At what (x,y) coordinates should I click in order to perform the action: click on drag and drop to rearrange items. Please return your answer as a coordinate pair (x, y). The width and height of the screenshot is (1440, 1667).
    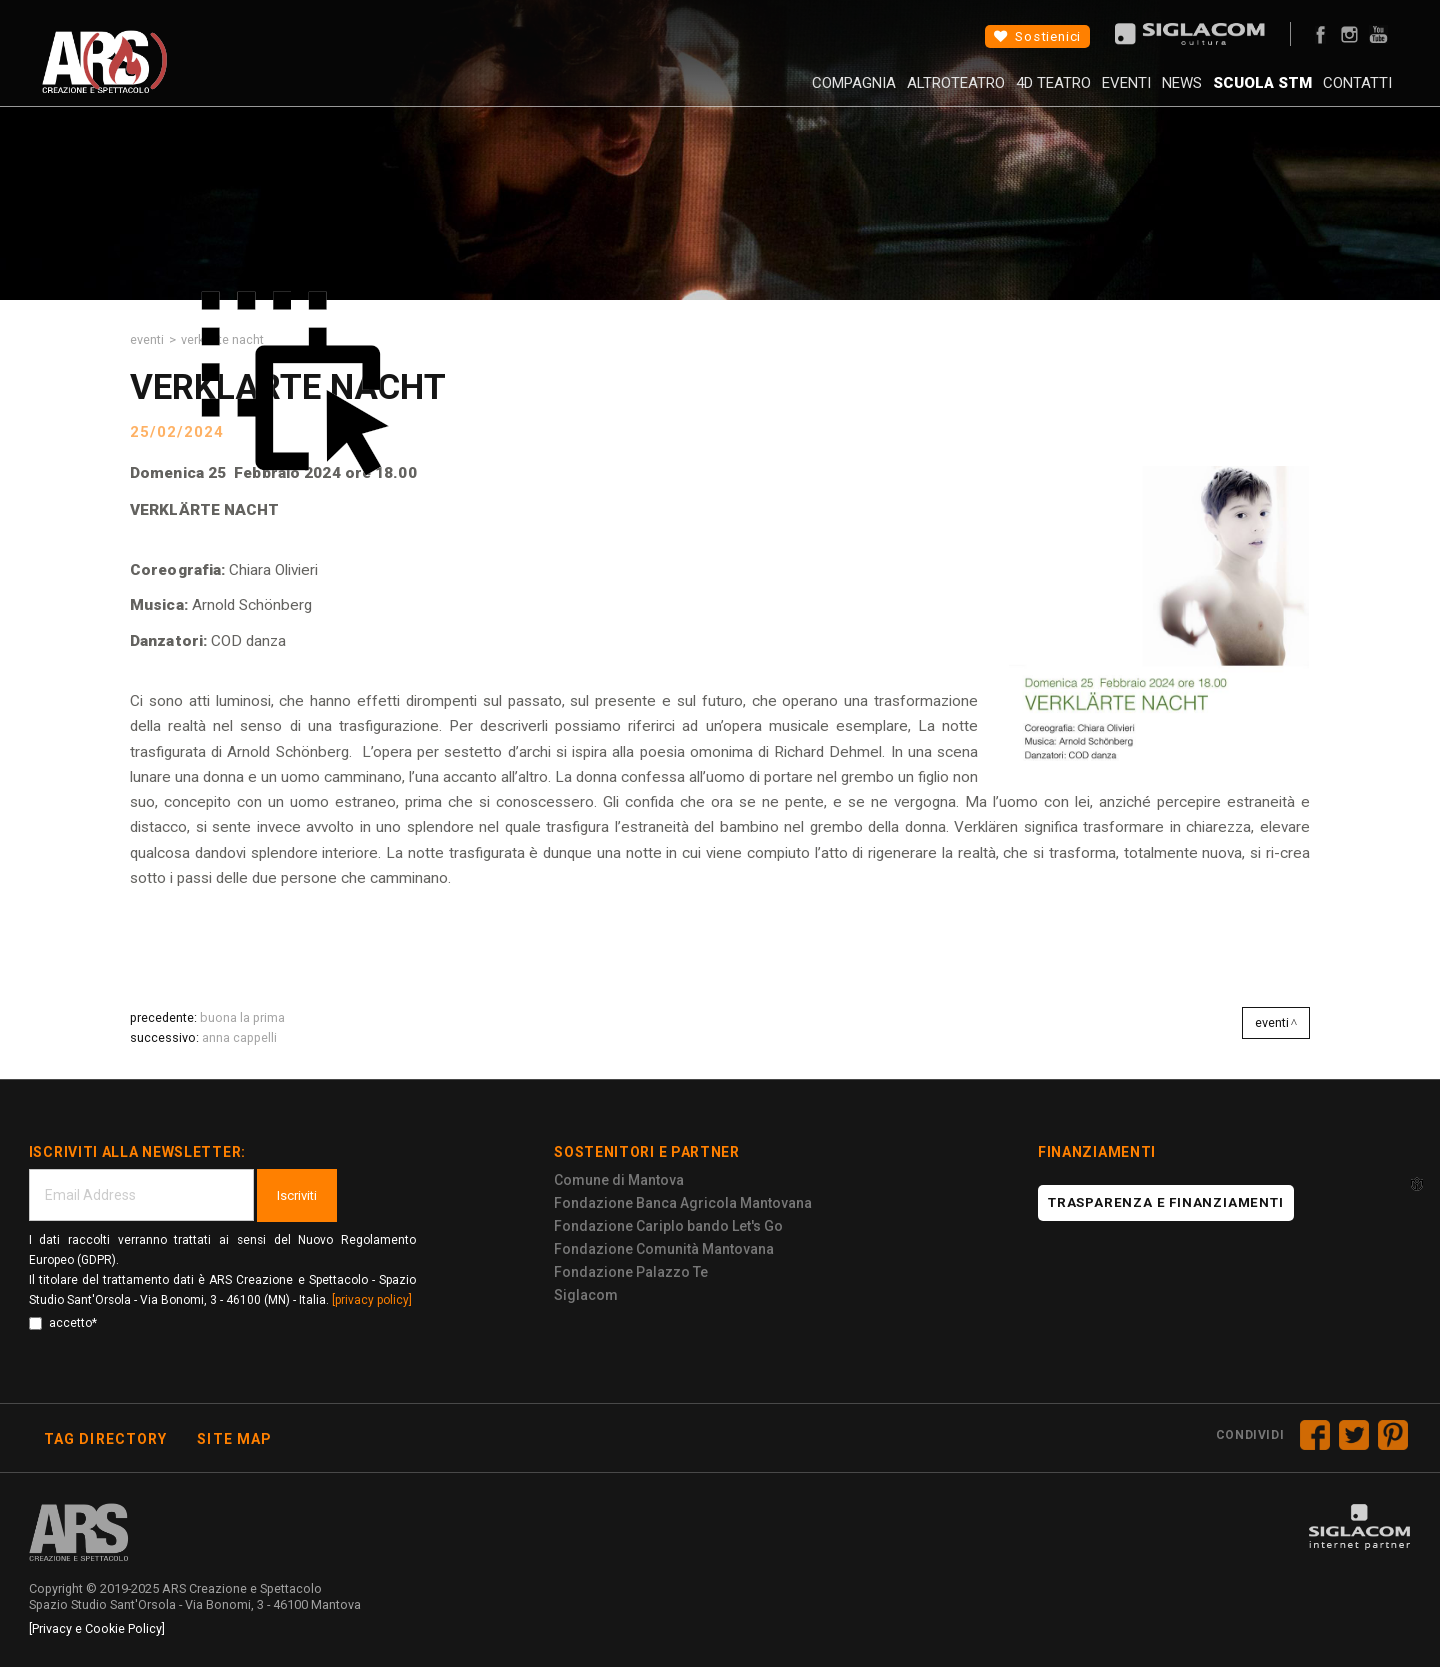
    Looking at the image, I should click on (291, 381).